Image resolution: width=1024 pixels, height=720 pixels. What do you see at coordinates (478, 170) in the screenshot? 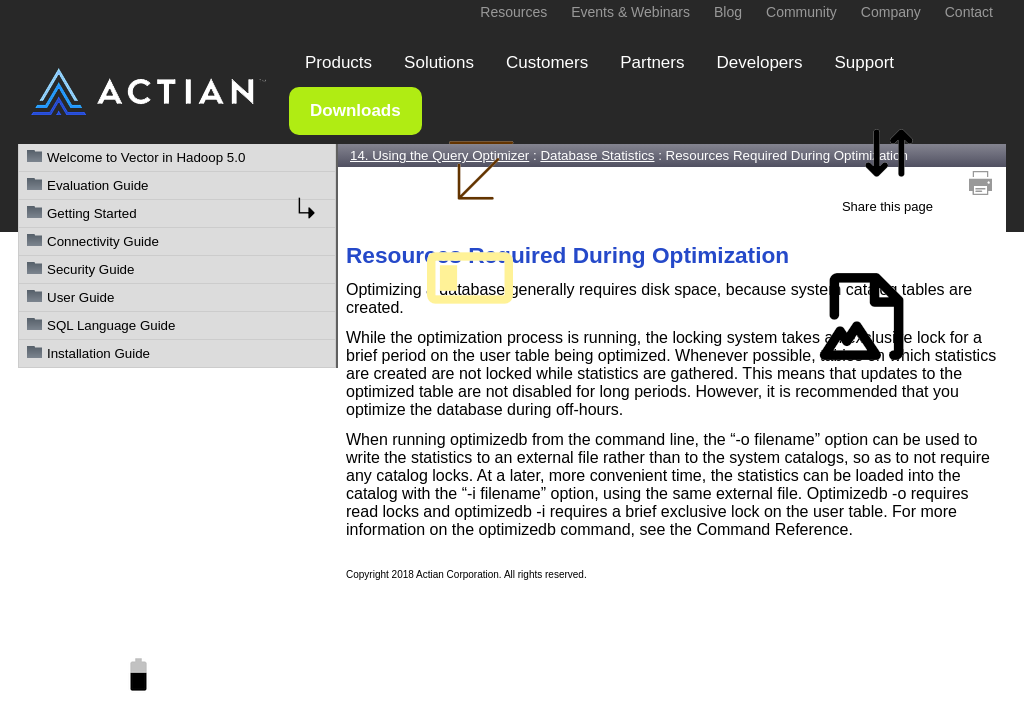
I see `move item to bottom-left corner` at bounding box center [478, 170].